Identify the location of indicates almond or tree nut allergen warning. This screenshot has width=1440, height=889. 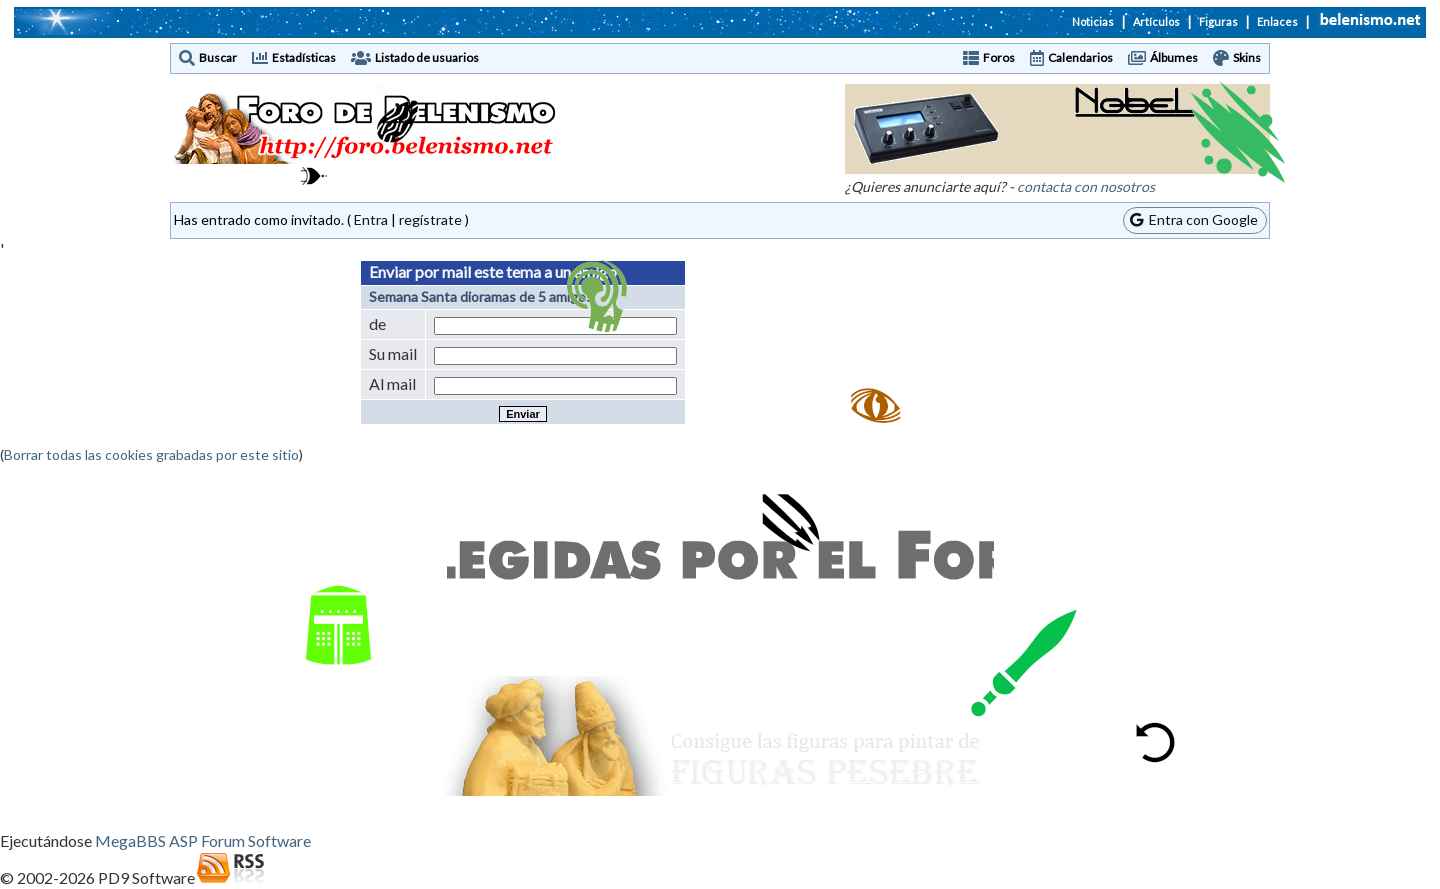
(397, 121).